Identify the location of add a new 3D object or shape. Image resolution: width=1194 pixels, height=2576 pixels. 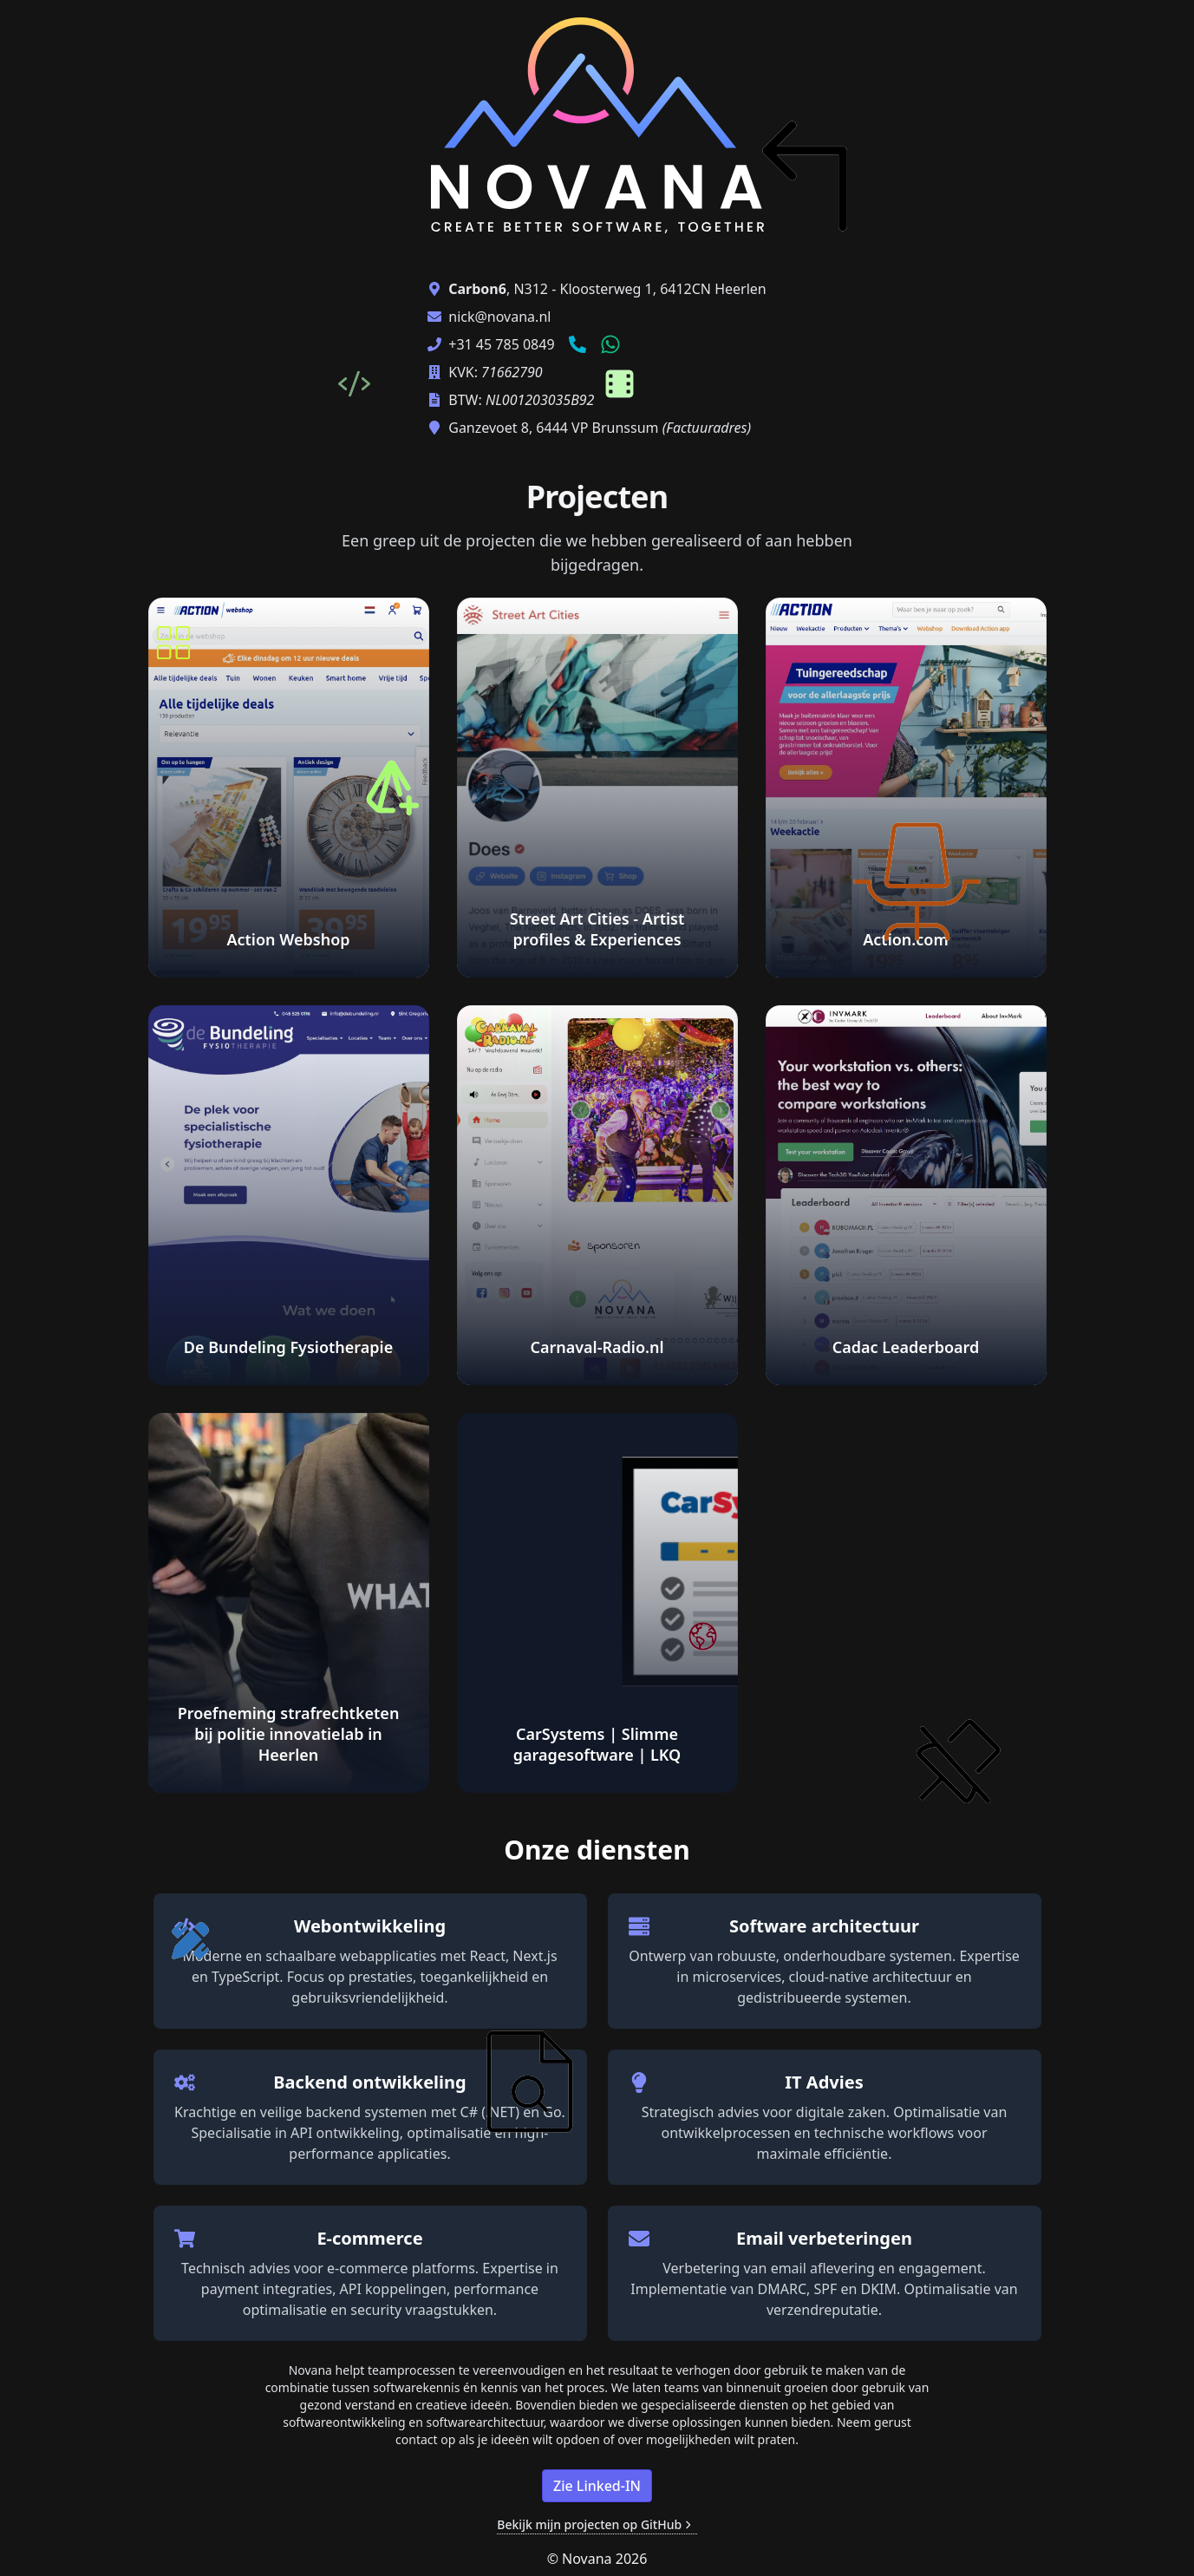
(391, 788).